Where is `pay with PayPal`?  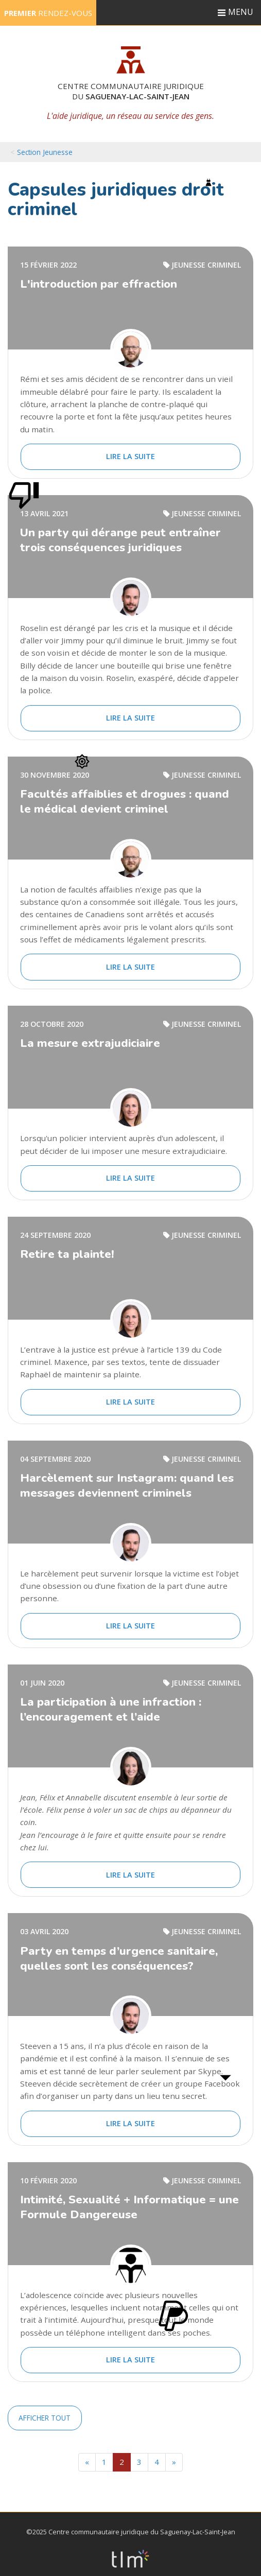
pay with PayPal is located at coordinates (172, 2316).